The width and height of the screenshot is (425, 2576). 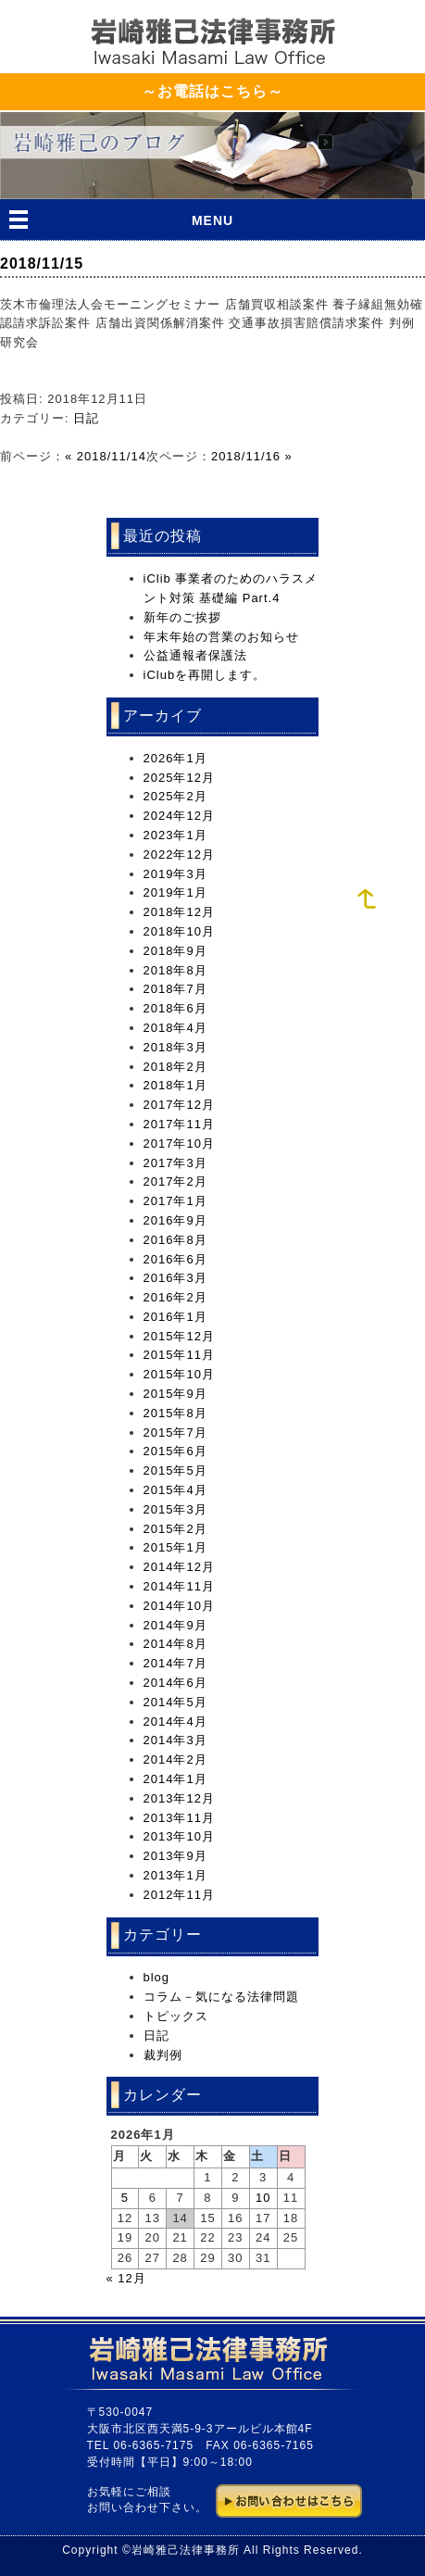 I want to click on navigate to the next item or screen, so click(x=325, y=142).